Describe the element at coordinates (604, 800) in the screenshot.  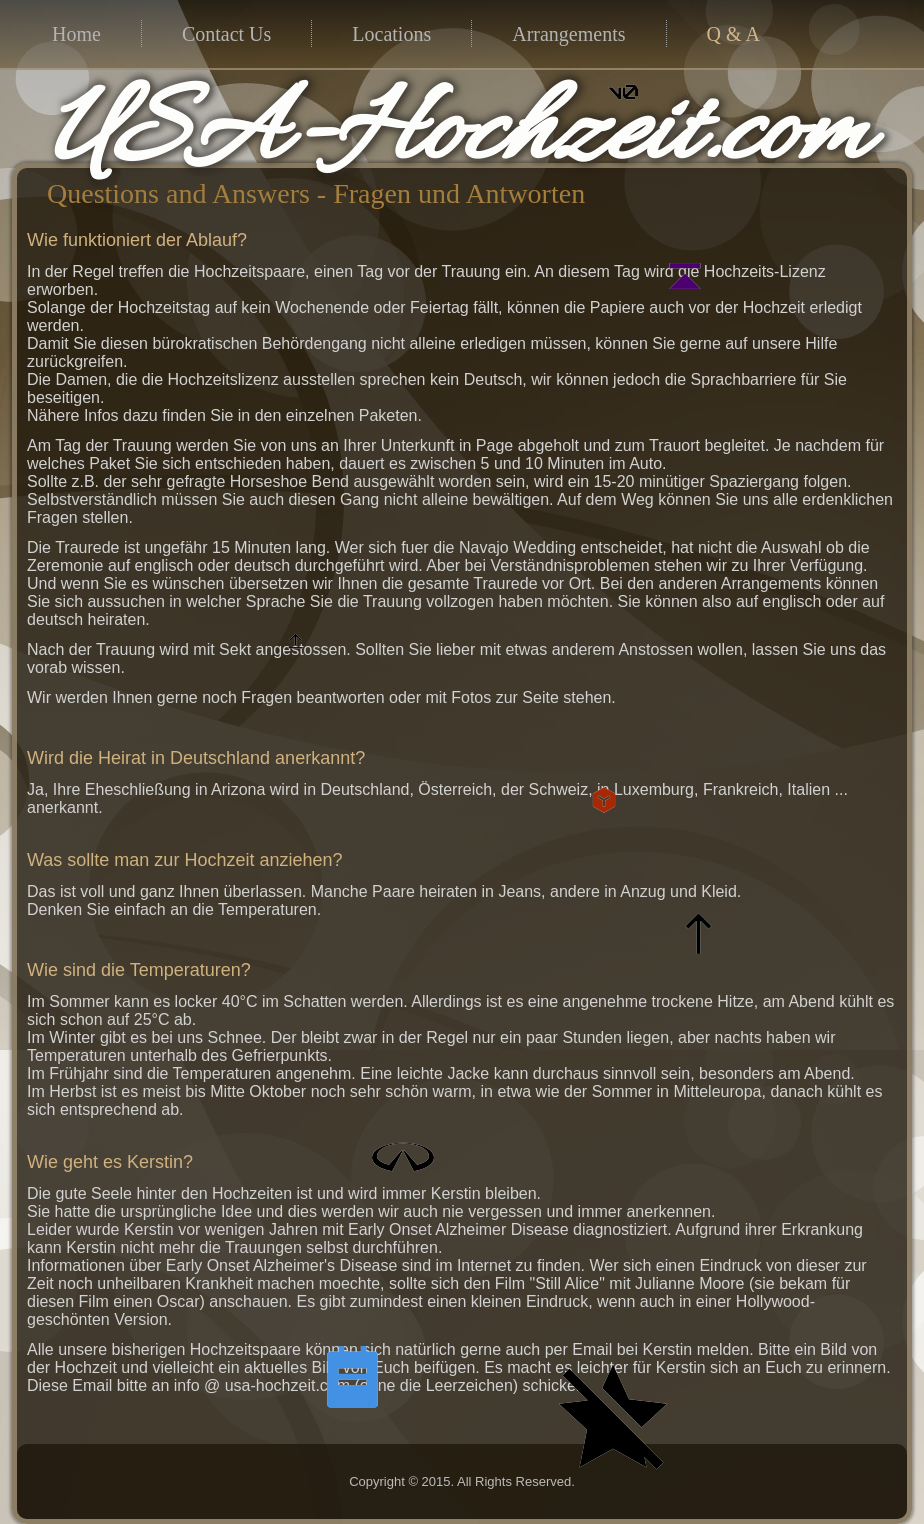
I see `Unity game engine logo` at that location.